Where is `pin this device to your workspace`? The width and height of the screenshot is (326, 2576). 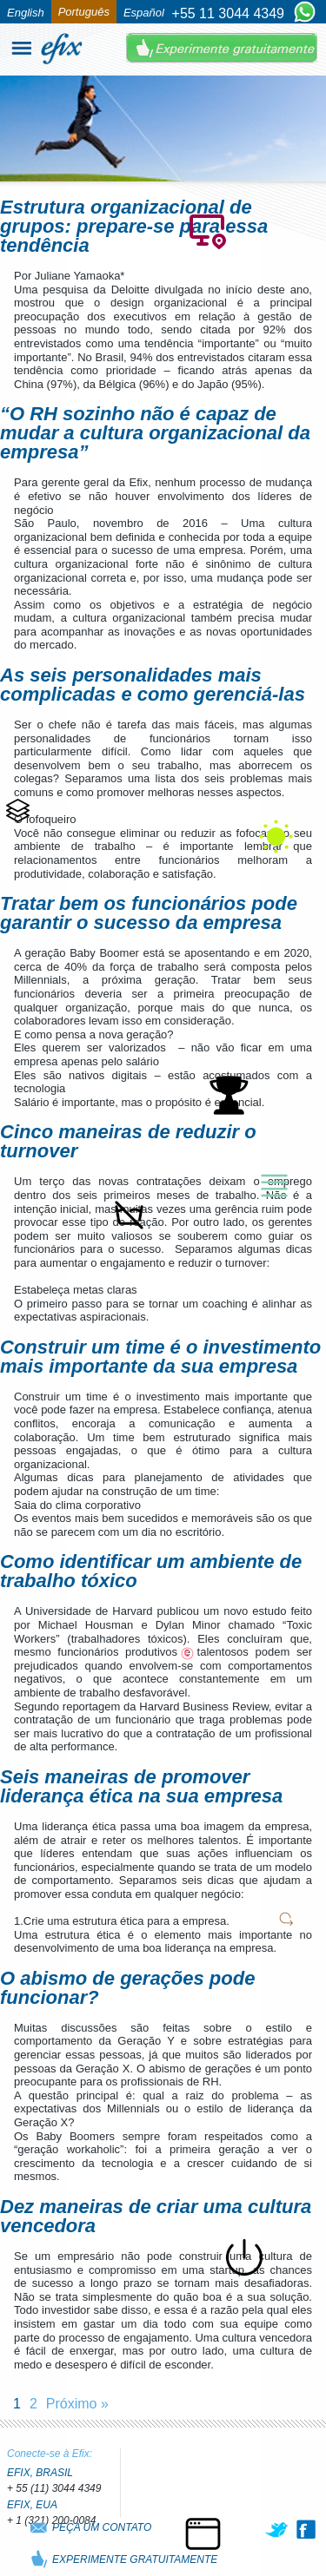
pin this device to your workspace is located at coordinates (207, 230).